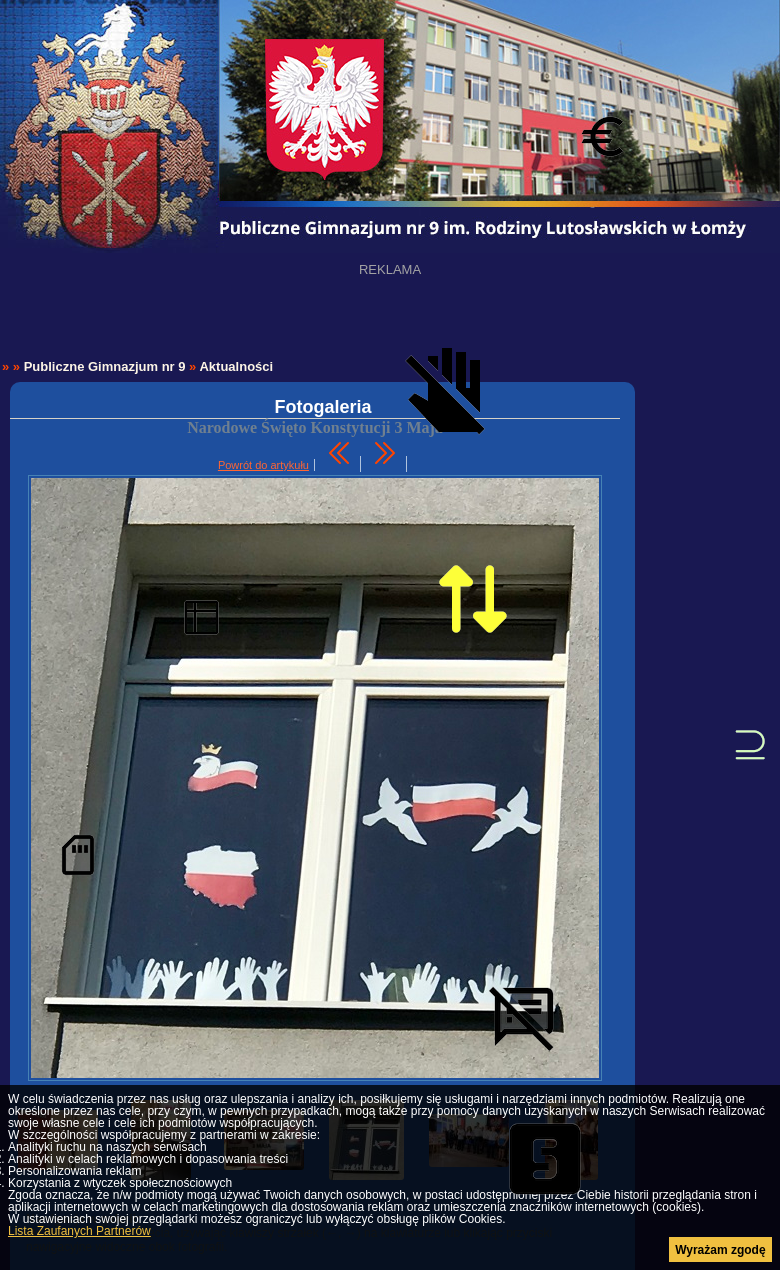  I want to click on sort items in ascending or descending order, so click(473, 599).